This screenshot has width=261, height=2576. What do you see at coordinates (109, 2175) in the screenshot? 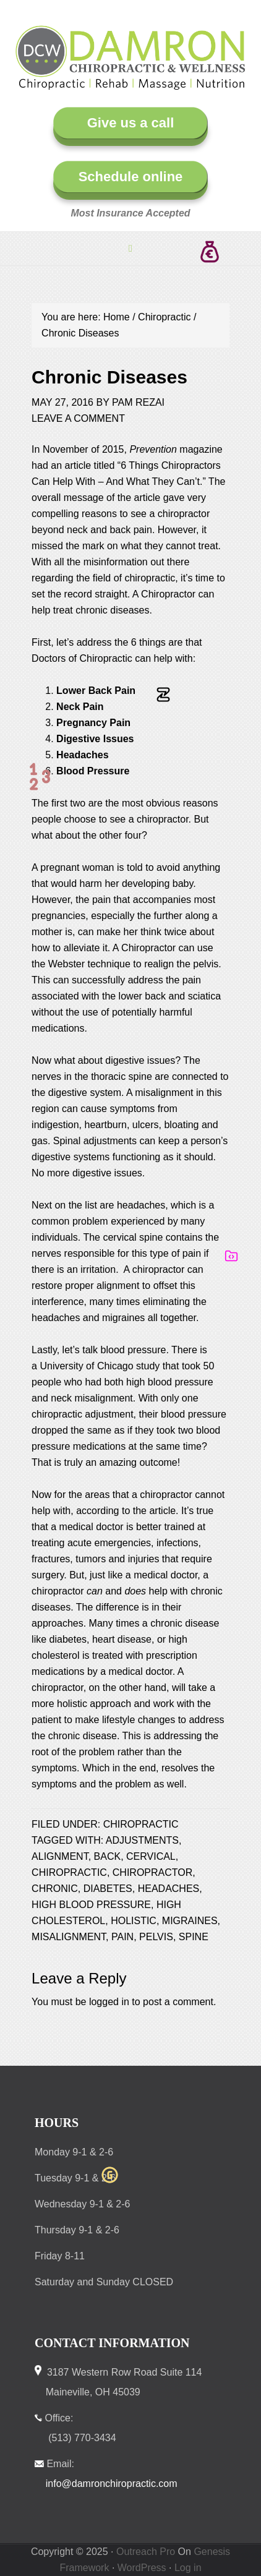
I see `google account or google-related feature` at bounding box center [109, 2175].